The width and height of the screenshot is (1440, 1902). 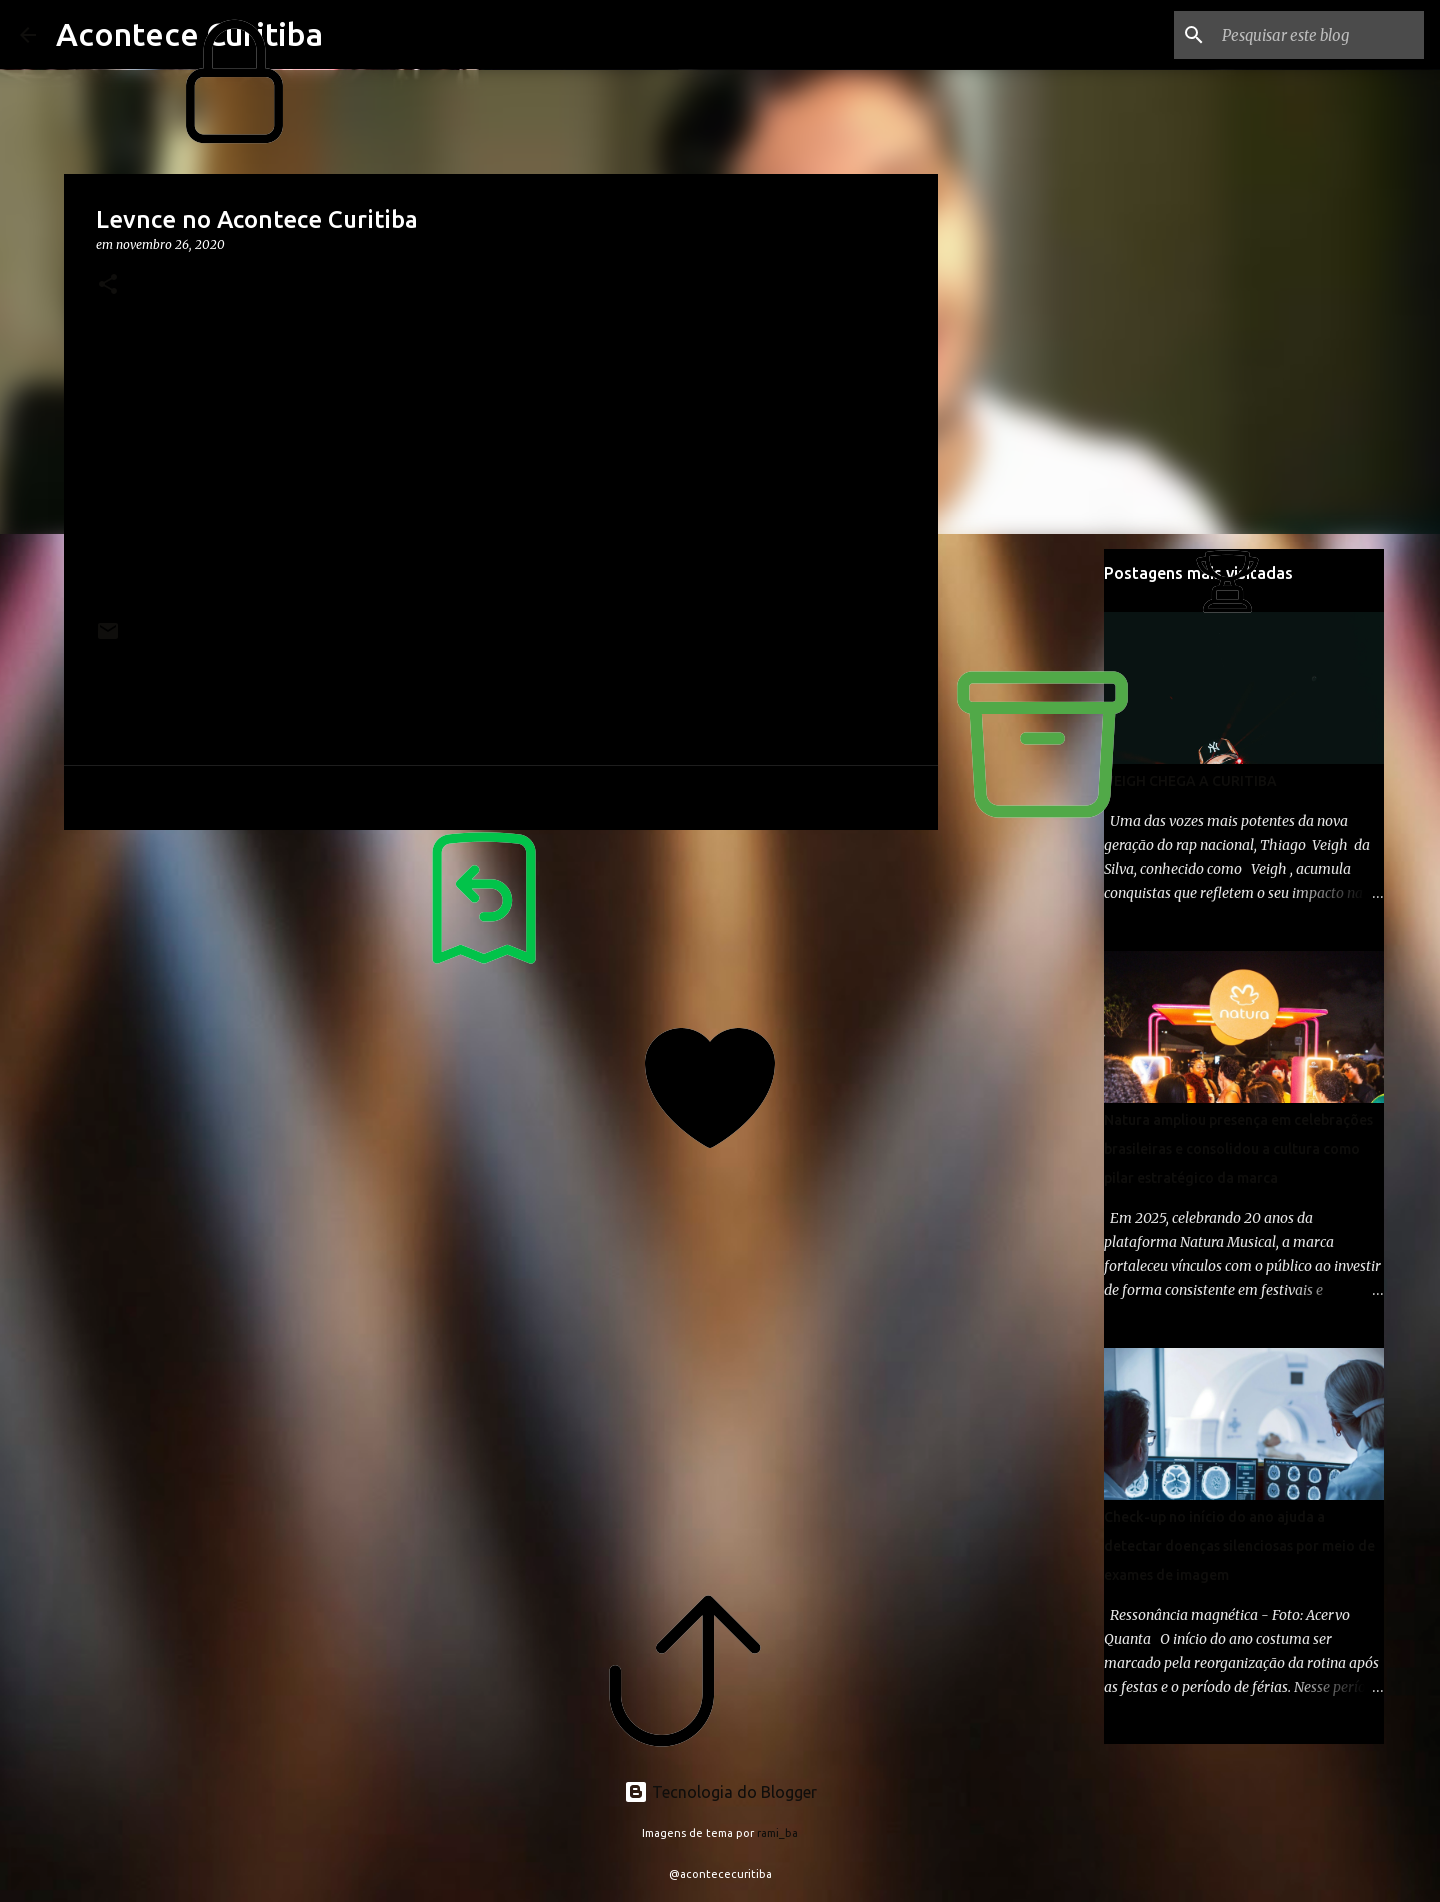 I want to click on indicates a locked or secured item, so click(x=234, y=81).